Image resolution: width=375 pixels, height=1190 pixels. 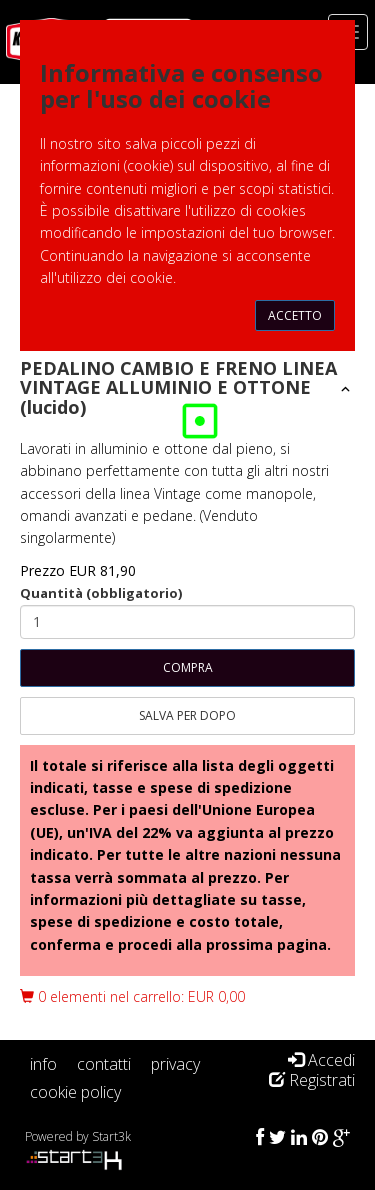 What do you see at coordinates (345, 389) in the screenshot?
I see `collapse an expanded section` at bounding box center [345, 389].